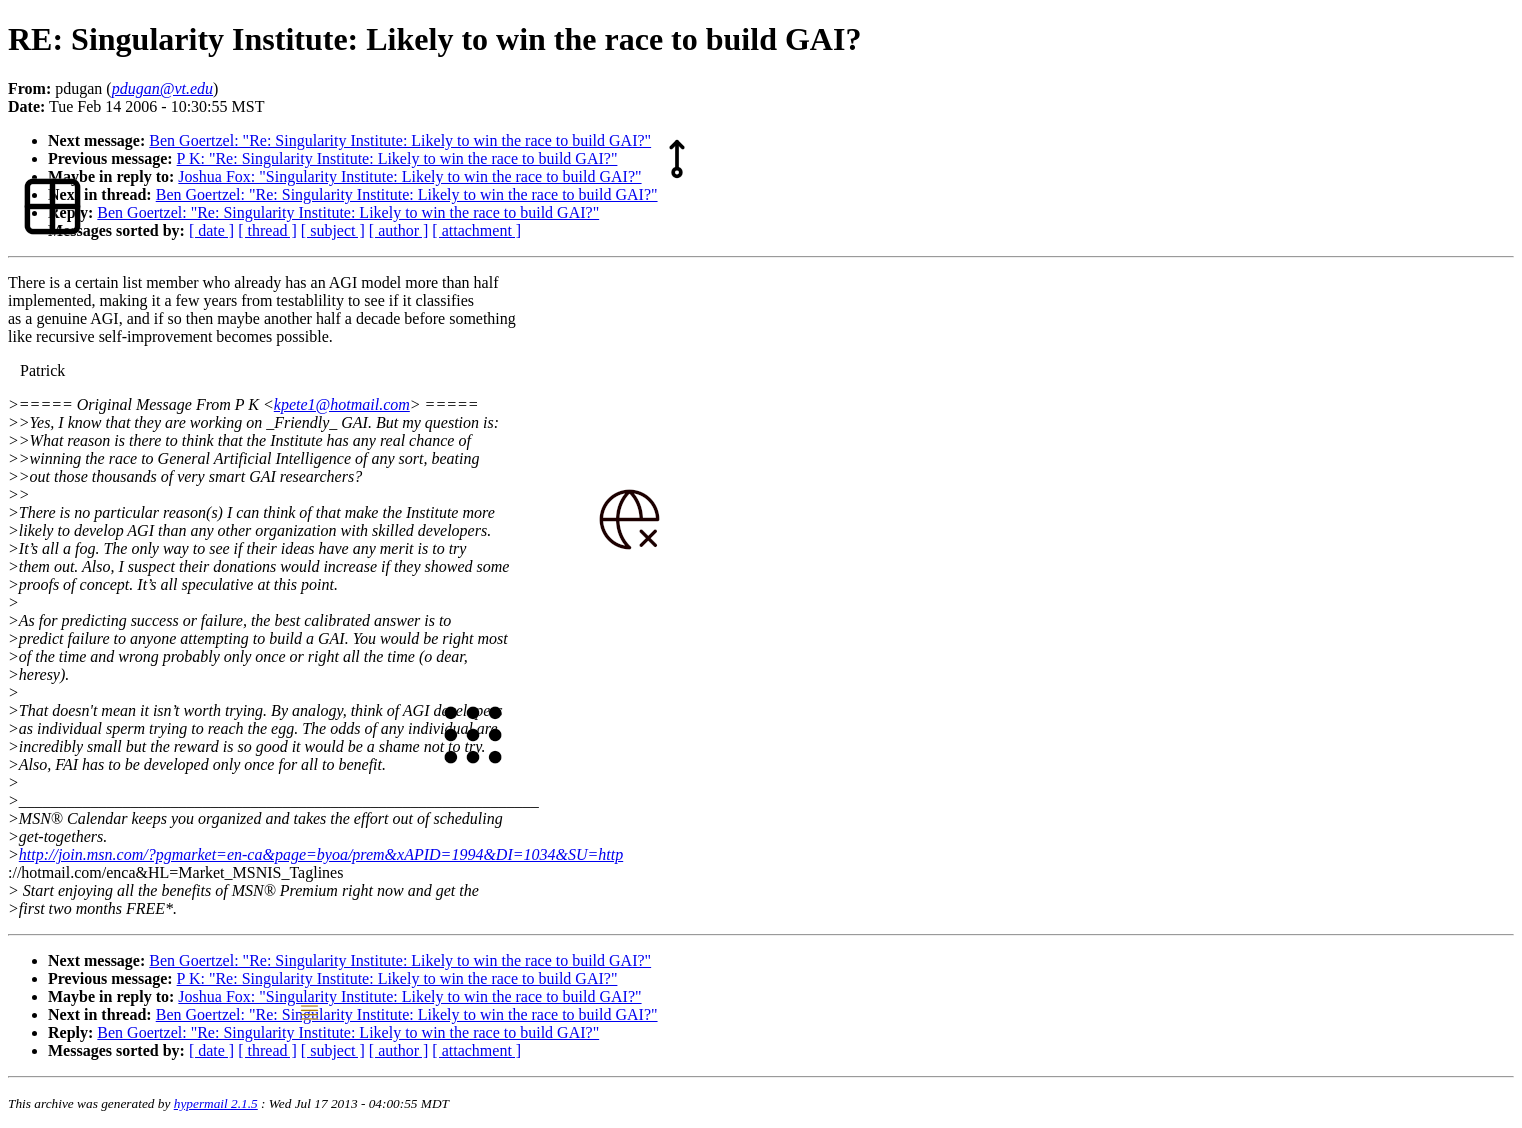  What do you see at coordinates (629, 519) in the screenshot?
I see `no internet connection` at bounding box center [629, 519].